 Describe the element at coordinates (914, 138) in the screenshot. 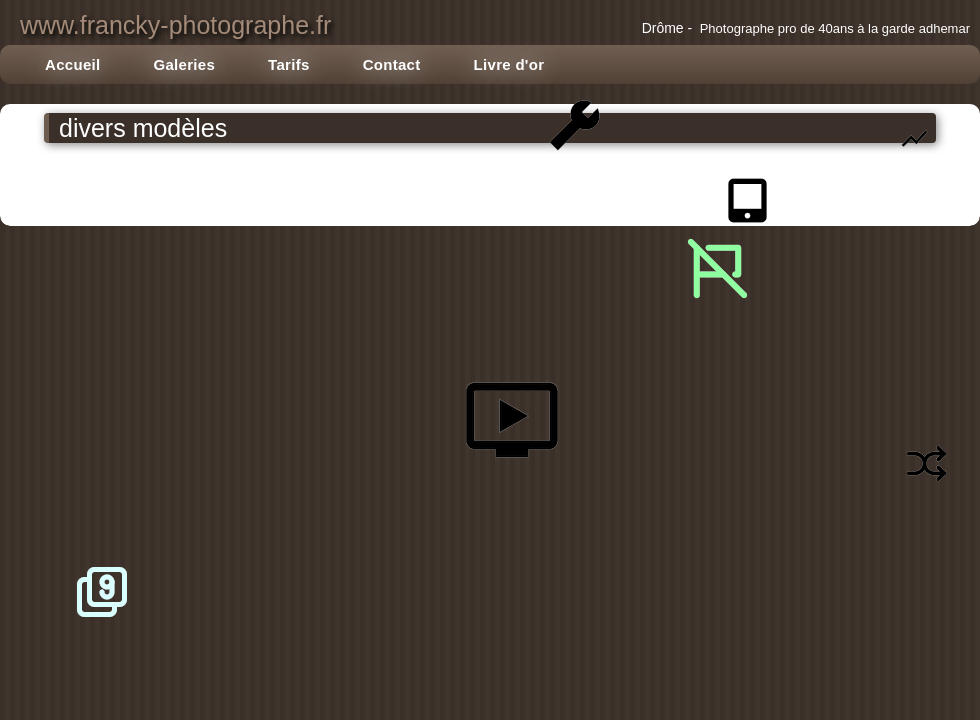

I see `view analytics or statistics` at that location.